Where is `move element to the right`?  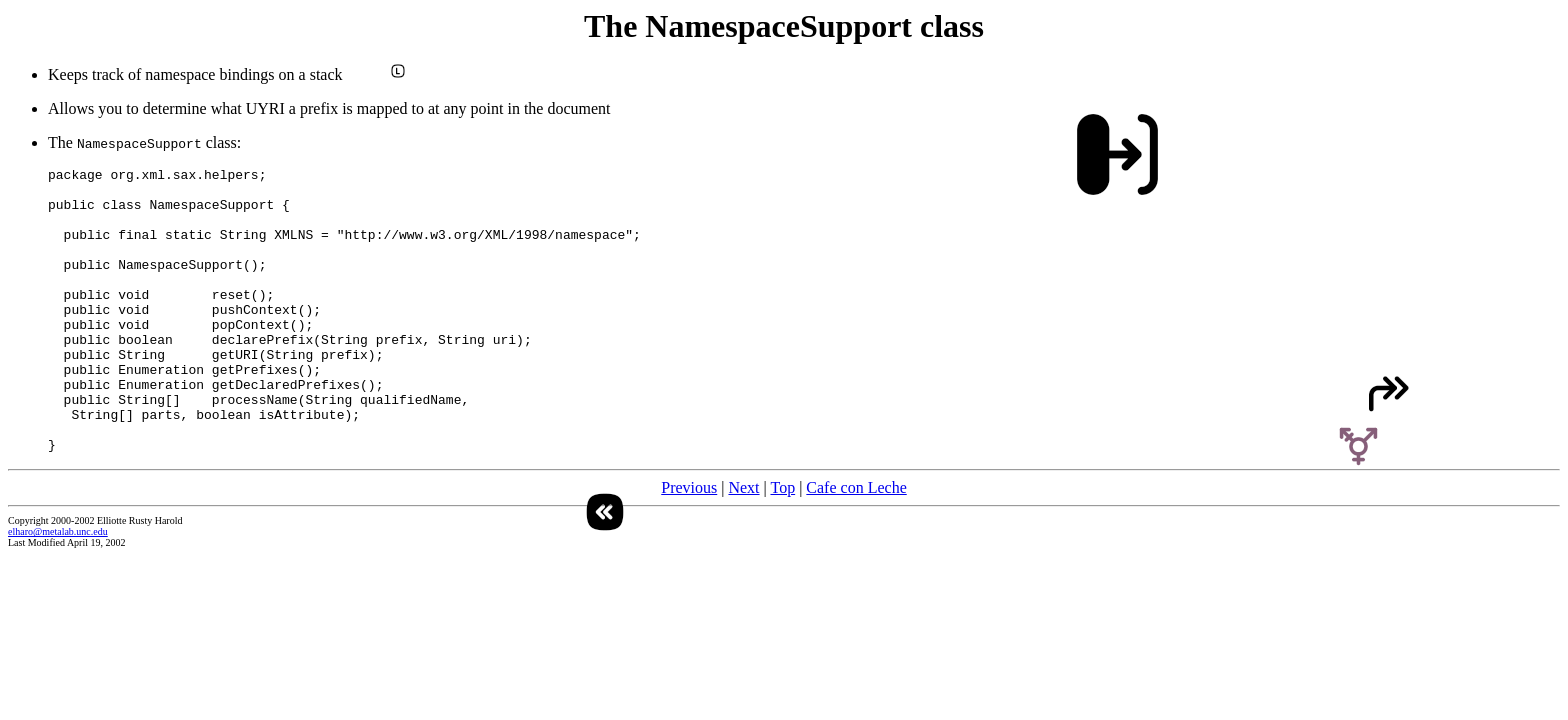 move element to the right is located at coordinates (1117, 154).